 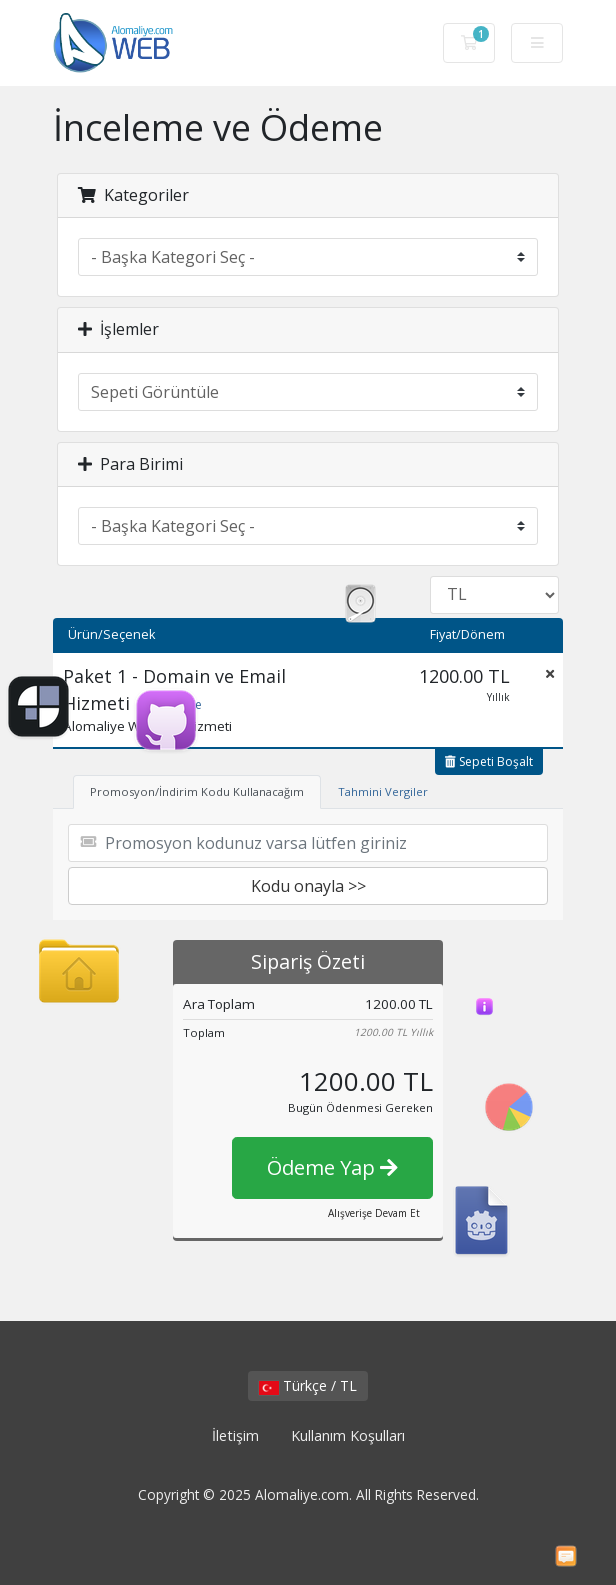 What do you see at coordinates (481, 1221) in the screenshot?
I see `a godot game engine project file` at bounding box center [481, 1221].